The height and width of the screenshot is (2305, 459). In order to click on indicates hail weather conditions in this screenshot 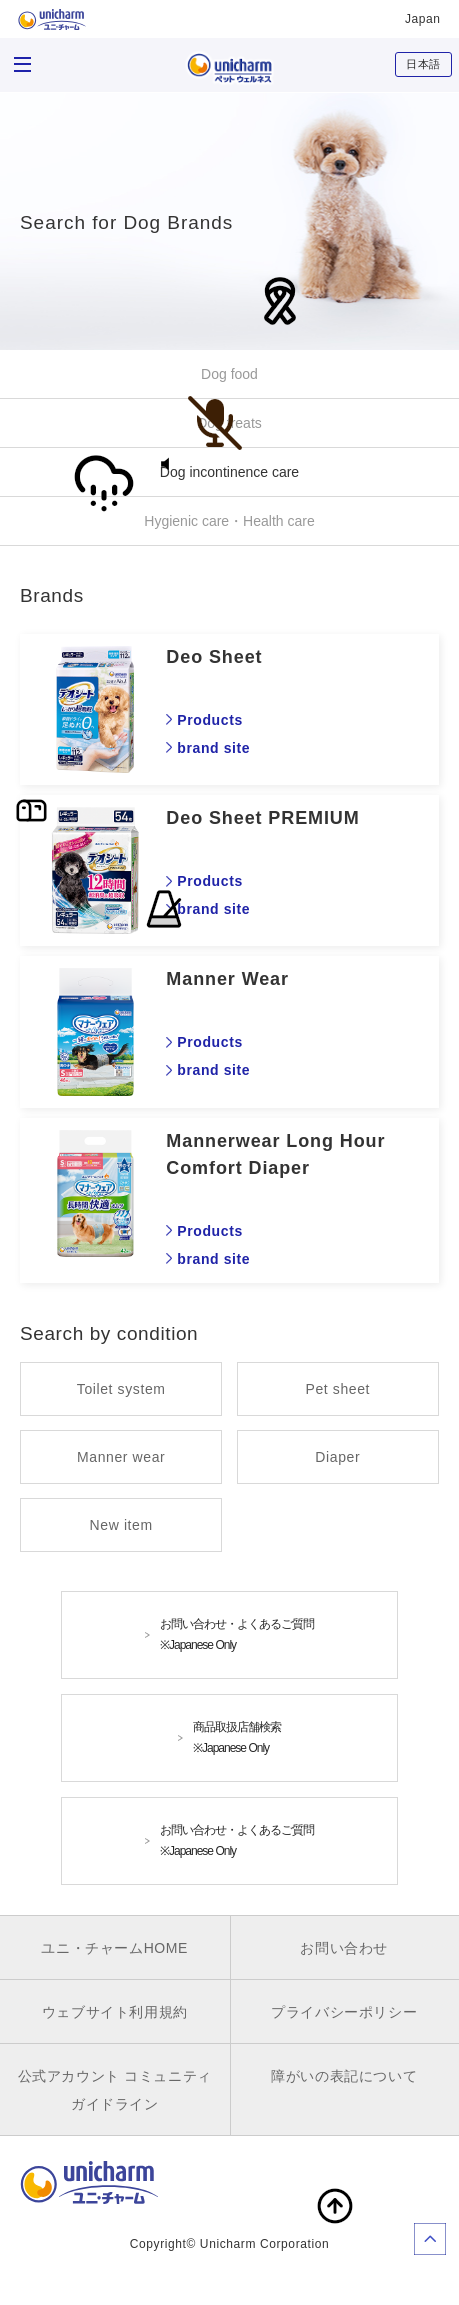, I will do `click(104, 482)`.